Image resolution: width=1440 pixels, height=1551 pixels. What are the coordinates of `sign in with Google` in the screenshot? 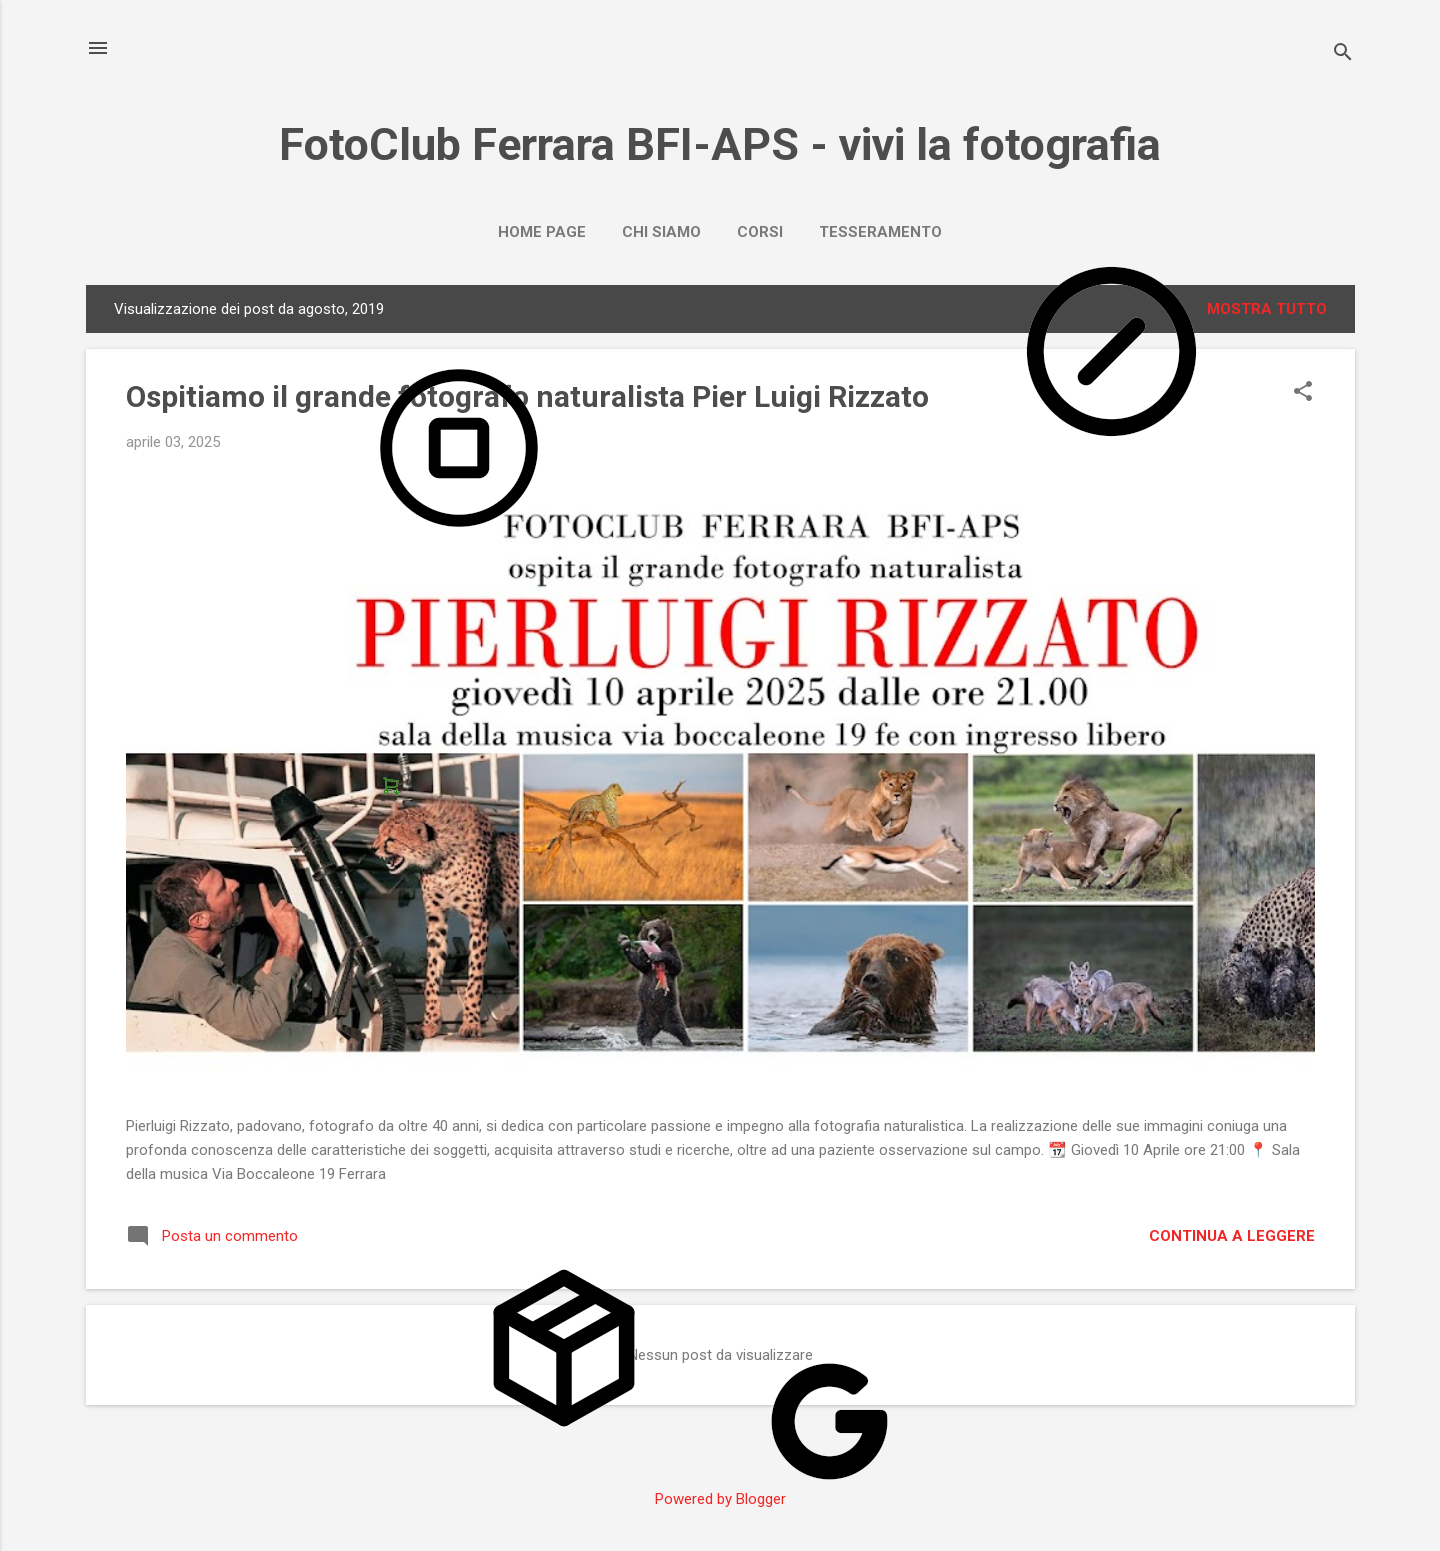 It's located at (829, 1421).